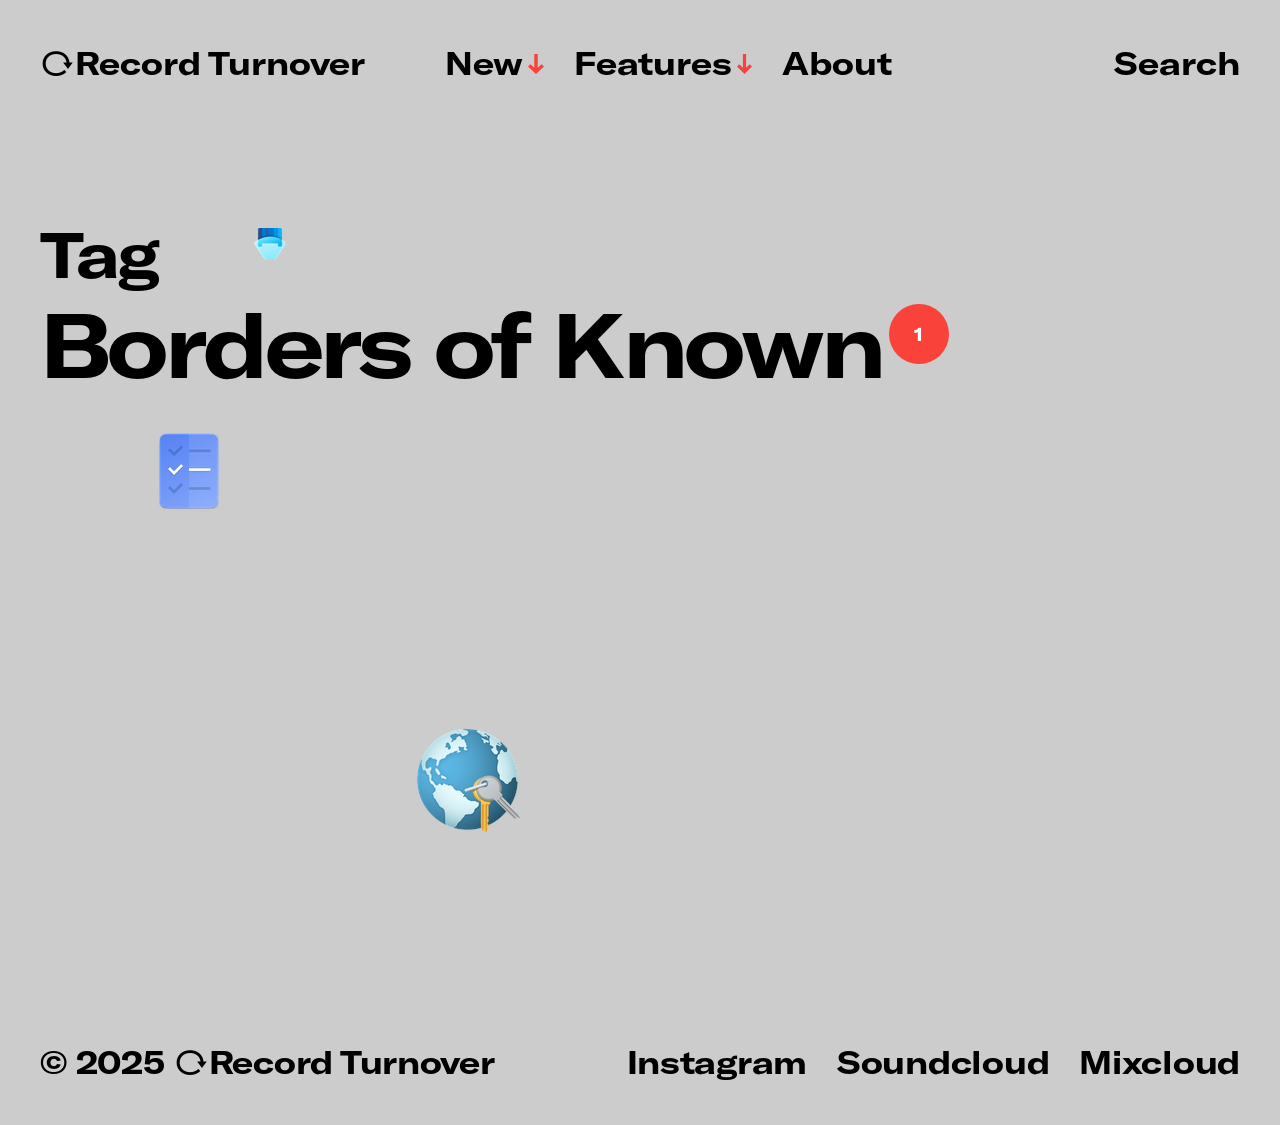 The image size is (1280, 1125). I want to click on access global security or authentication settings, so click(467, 779).